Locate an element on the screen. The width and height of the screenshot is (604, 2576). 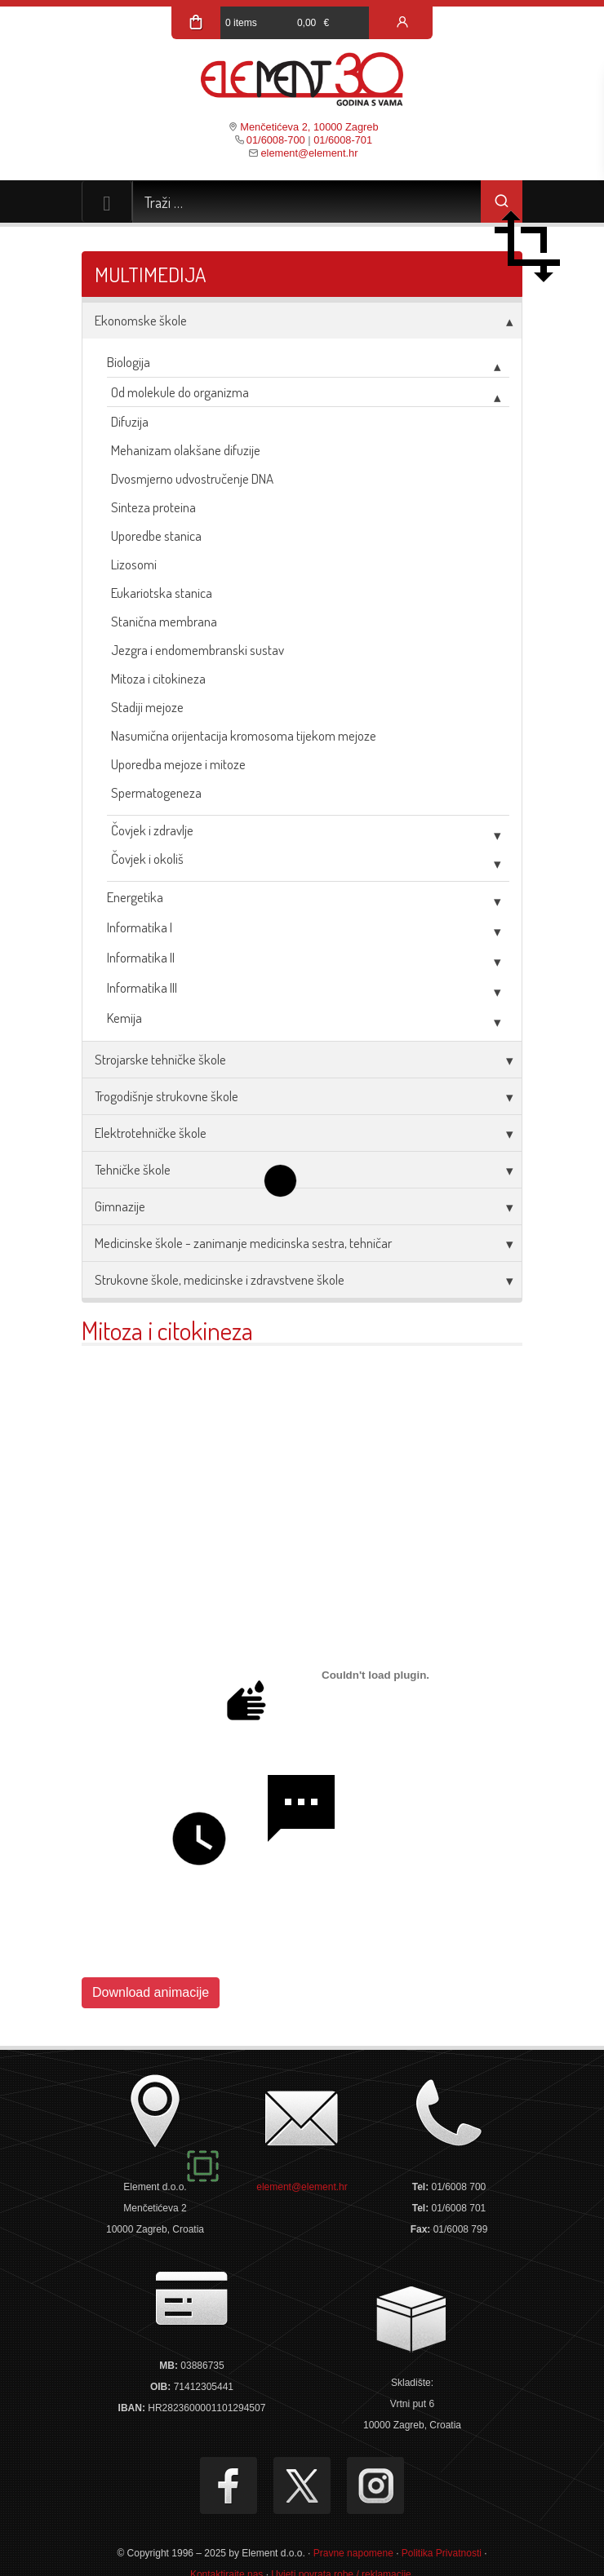
select all items is located at coordinates (202, 2166).